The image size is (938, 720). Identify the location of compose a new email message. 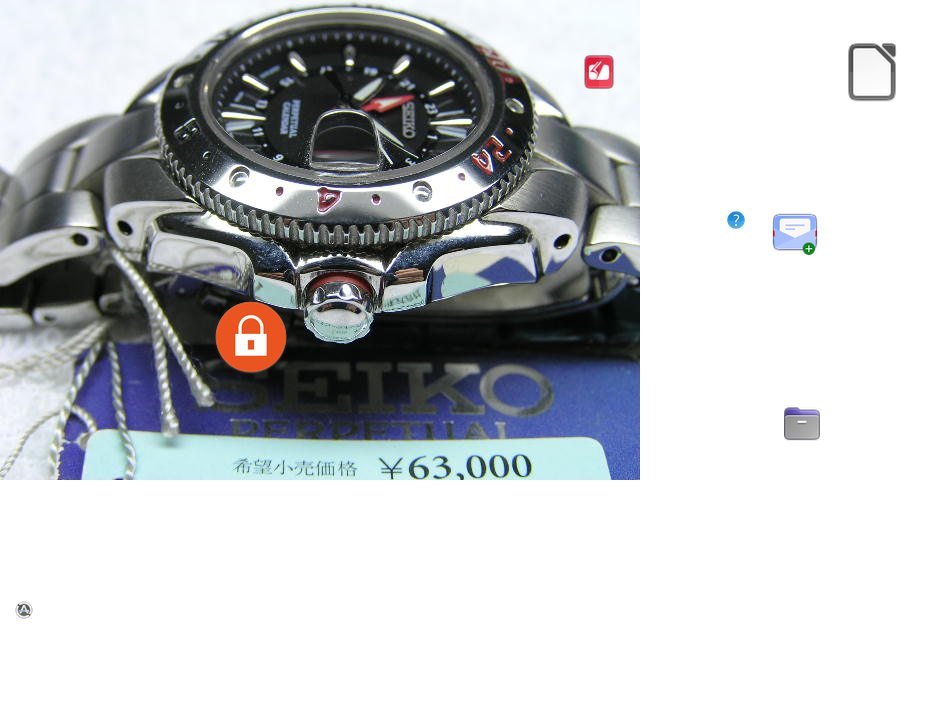
(795, 232).